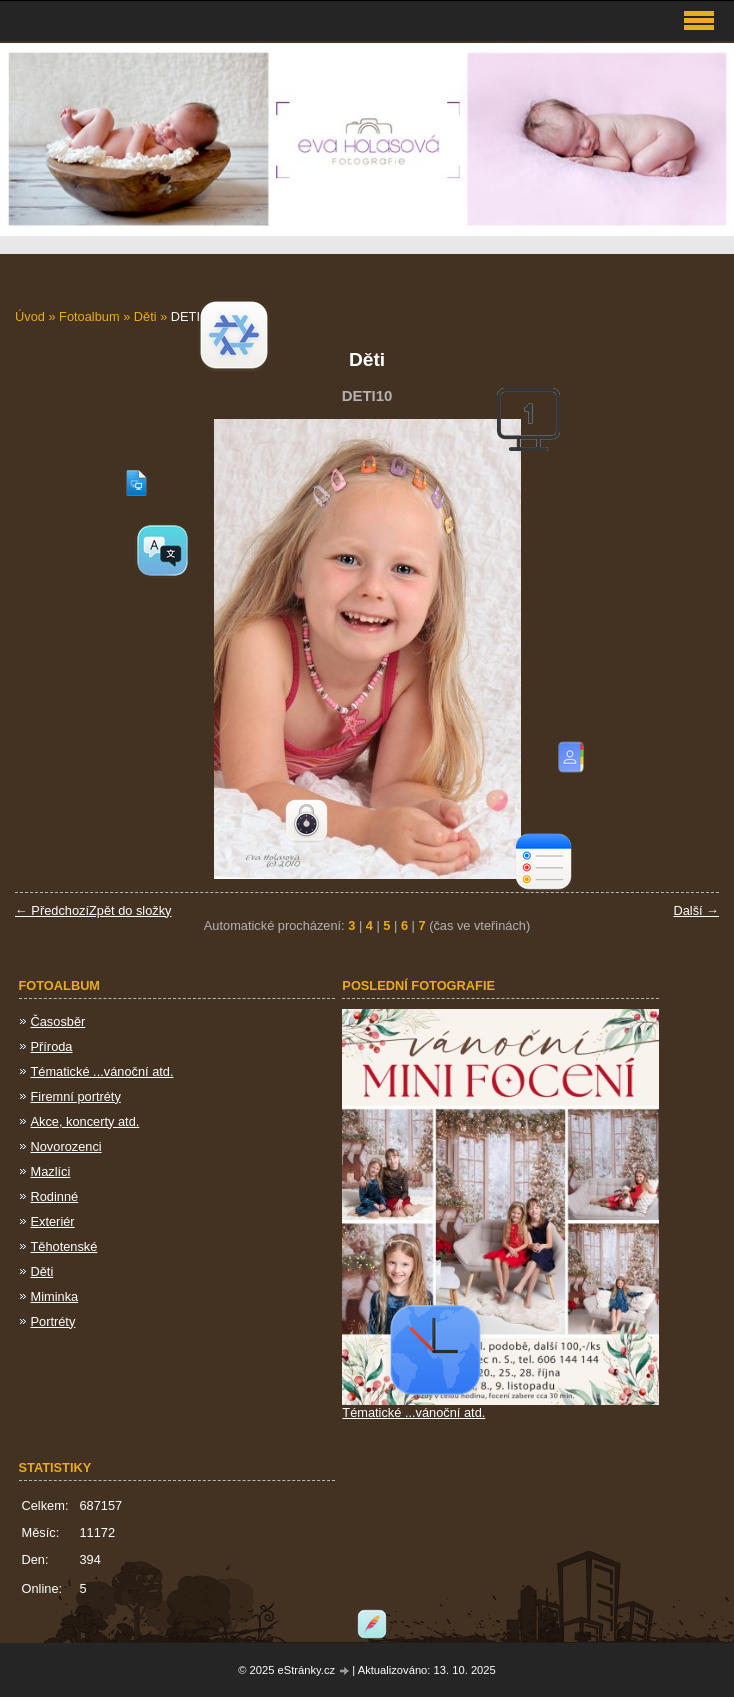  Describe the element at coordinates (234, 335) in the screenshot. I see `open the nix package manager` at that location.